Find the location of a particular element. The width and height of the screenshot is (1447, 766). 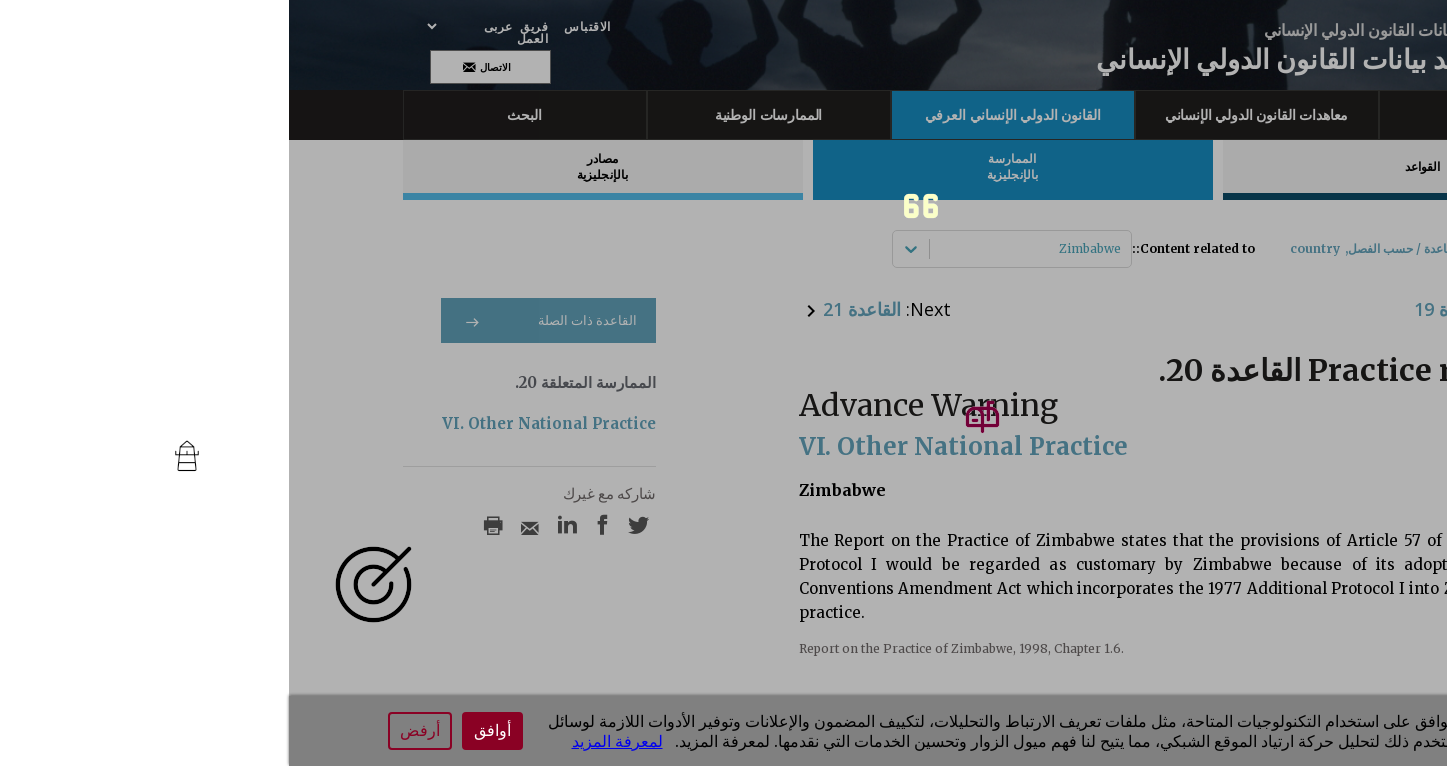

set a goal or target is located at coordinates (373, 584).